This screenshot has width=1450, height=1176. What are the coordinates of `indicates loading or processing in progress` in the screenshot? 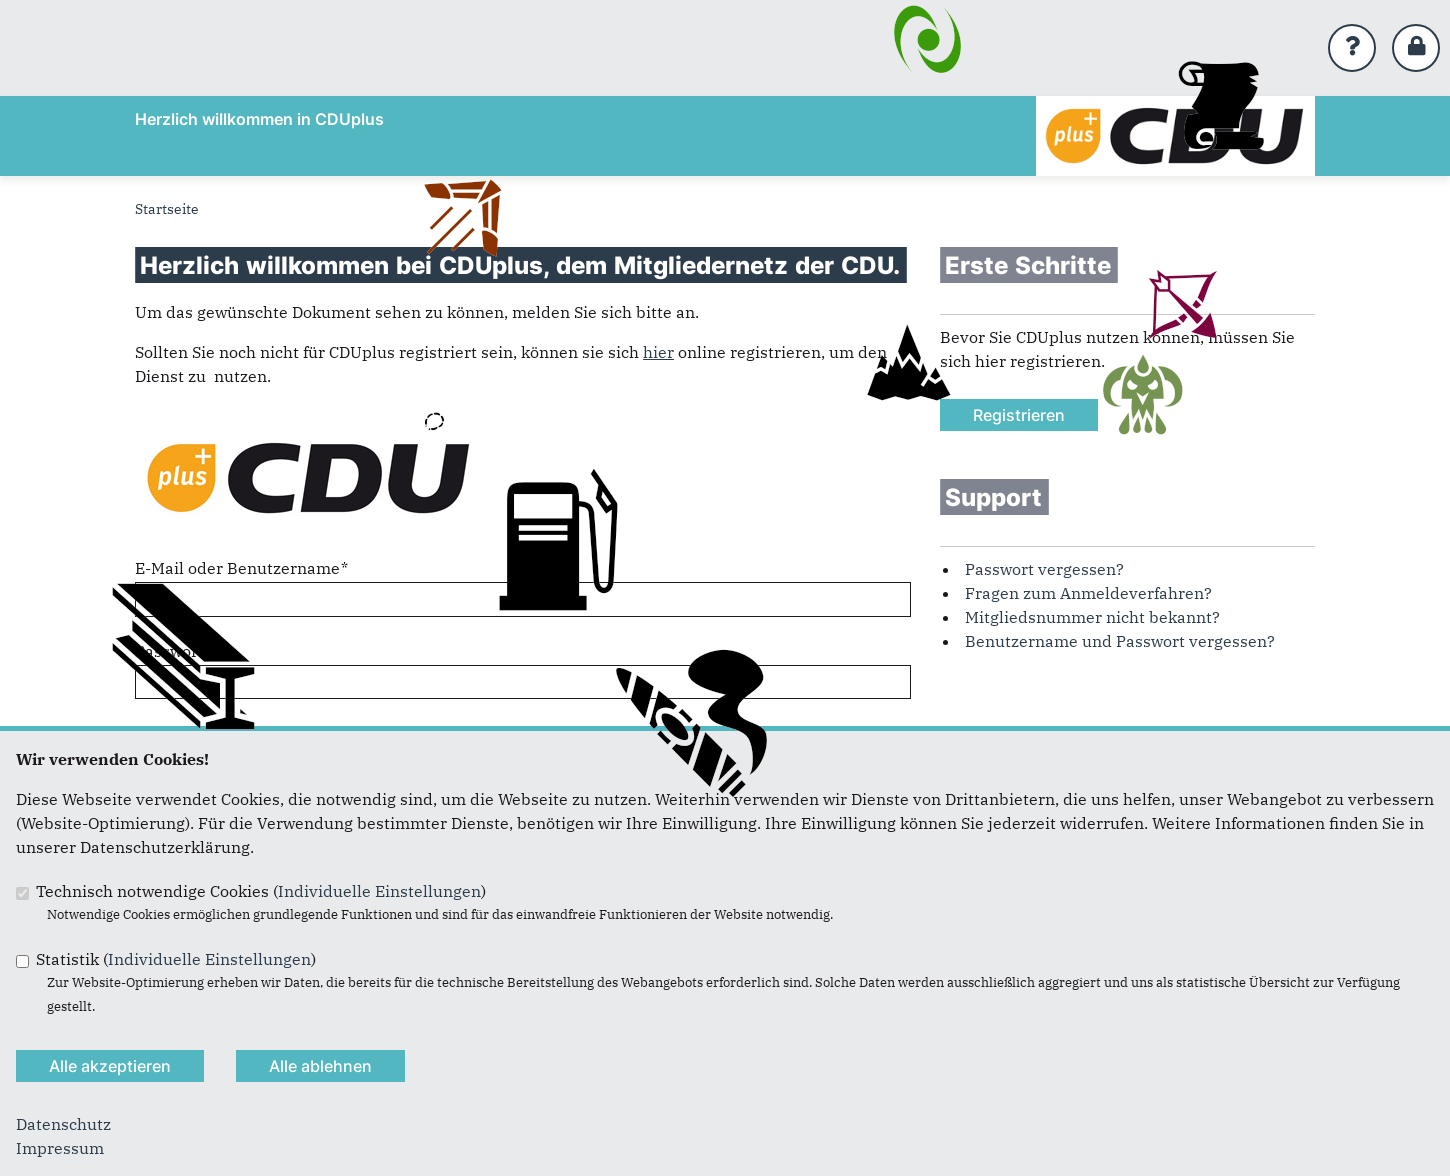 It's located at (434, 421).